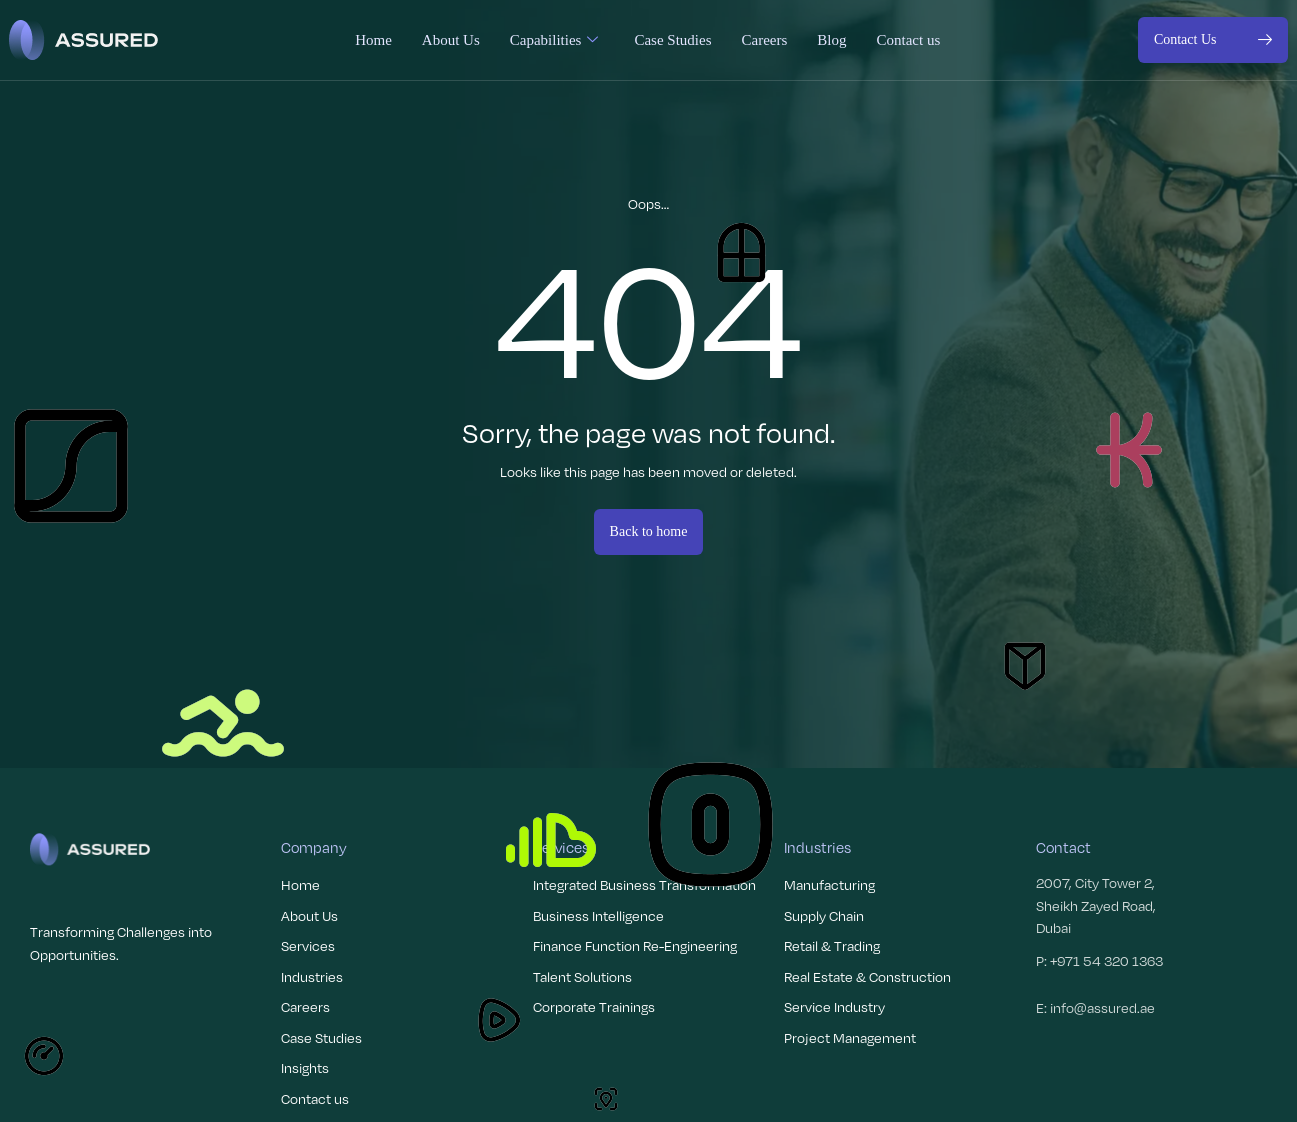 Image resolution: width=1297 pixels, height=1122 pixels. What do you see at coordinates (710, 824) in the screenshot?
I see `indicates zero items or empty count` at bounding box center [710, 824].